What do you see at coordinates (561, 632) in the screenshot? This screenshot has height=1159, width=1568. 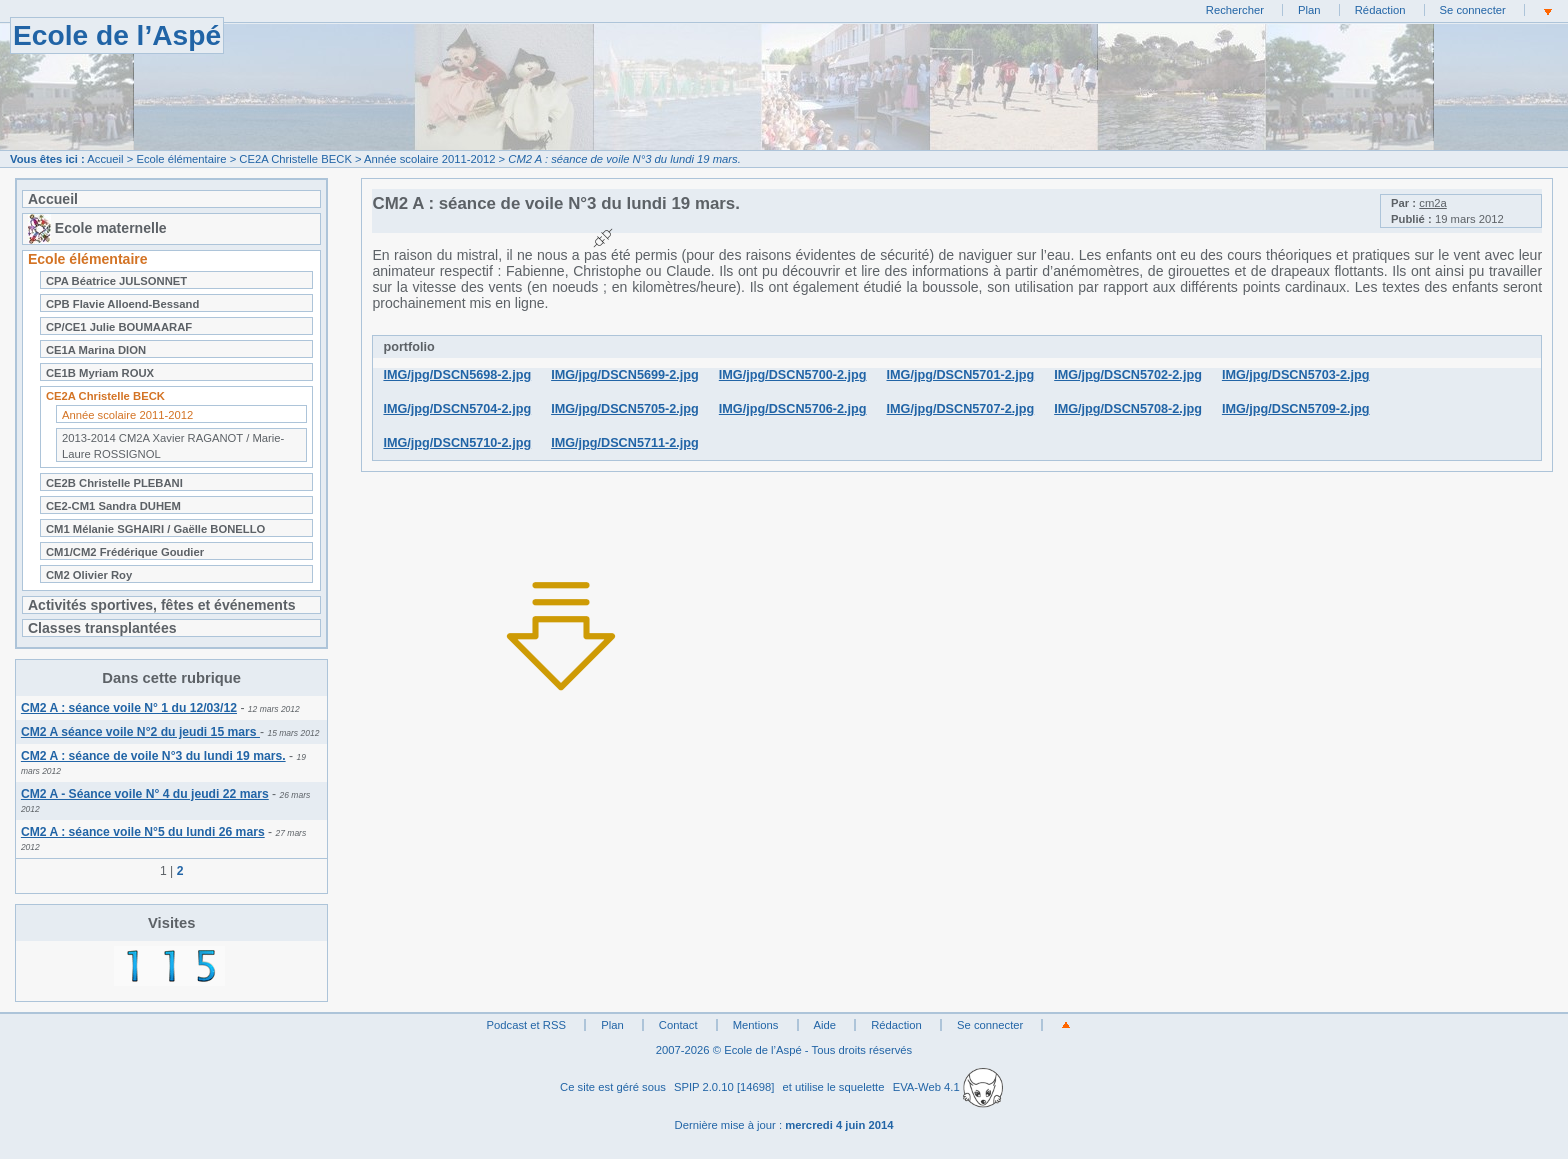 I see `download file or content` at bounding box center [561, 632].